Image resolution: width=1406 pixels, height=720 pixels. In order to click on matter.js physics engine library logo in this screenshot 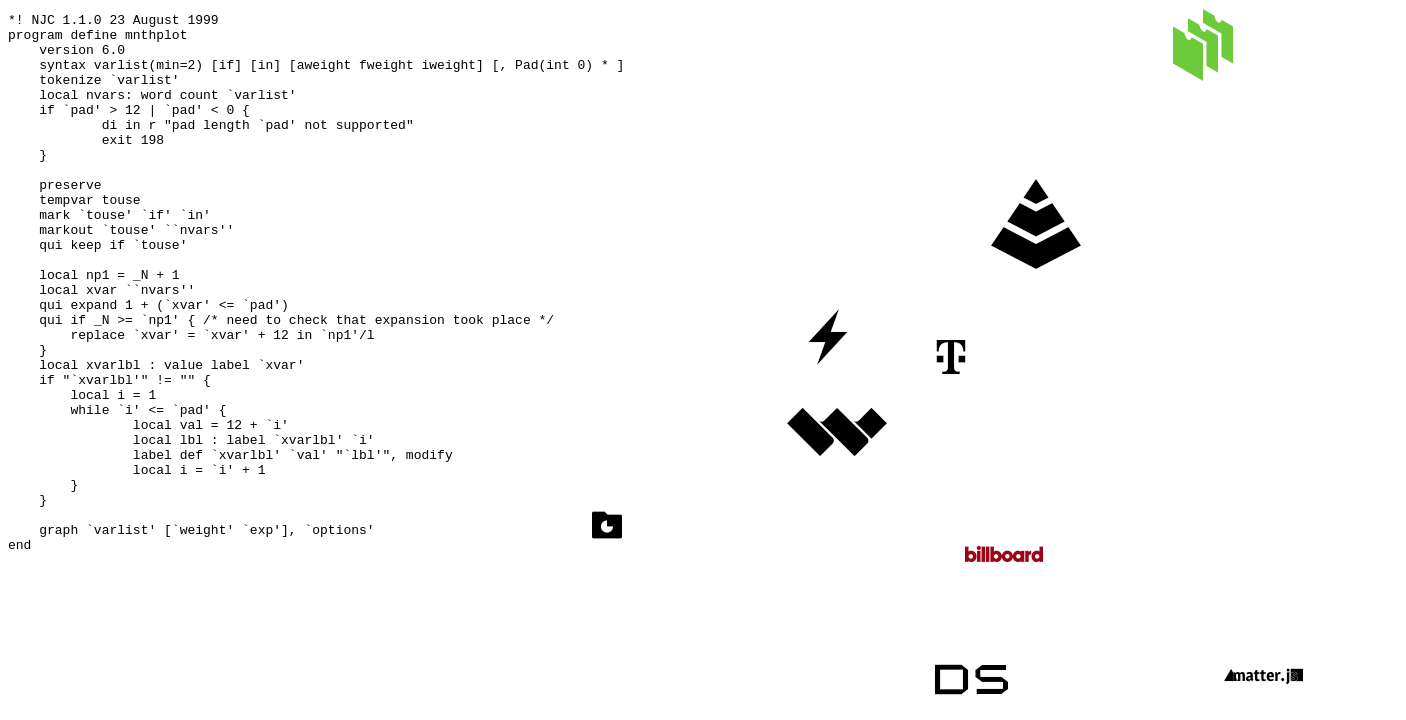, I will do `click(1263, 676)`.